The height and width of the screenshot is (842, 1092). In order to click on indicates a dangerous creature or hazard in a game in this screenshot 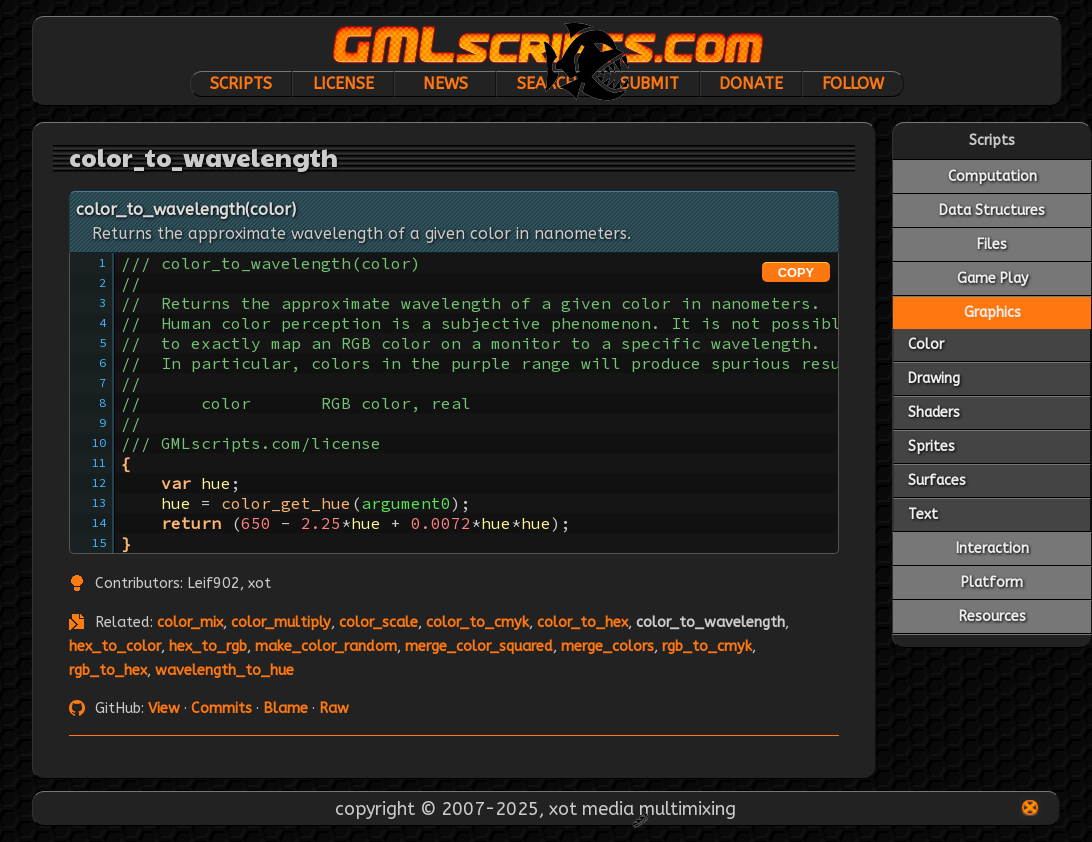, I will do `click(586, 61)`.